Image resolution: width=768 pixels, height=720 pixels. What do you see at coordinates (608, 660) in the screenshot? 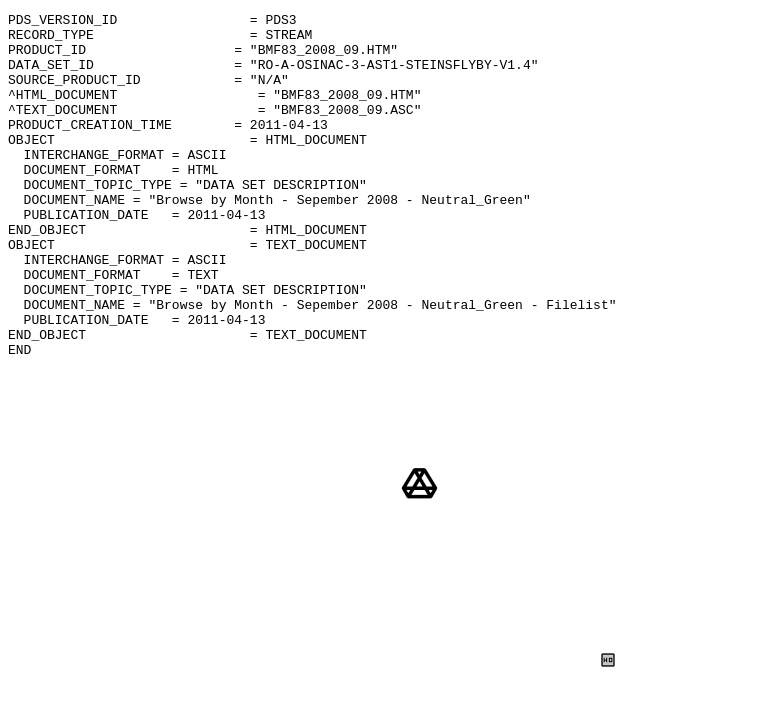
I see `indicates high definition video quality is available` at bounding box center [608, 660].